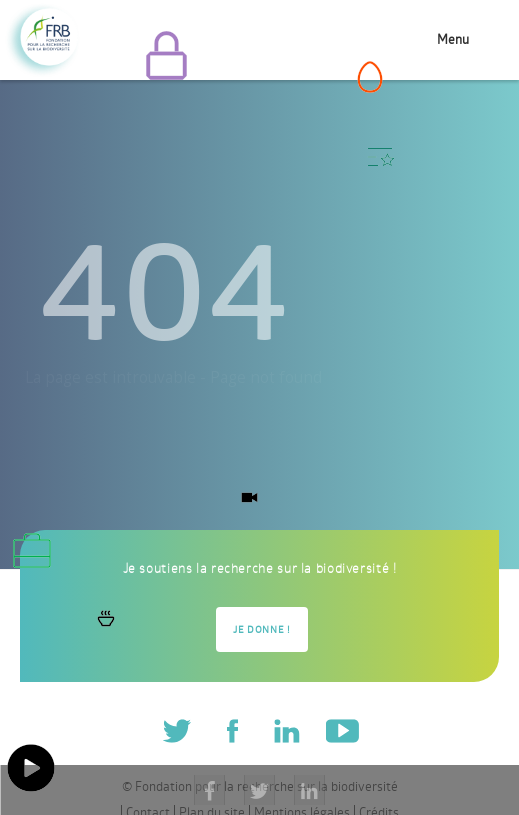 This screenshot has height=815, width=519. Describe the element at coordinates (106, 618) in the screenshot. I see `browse soup or hot food options` at that location.